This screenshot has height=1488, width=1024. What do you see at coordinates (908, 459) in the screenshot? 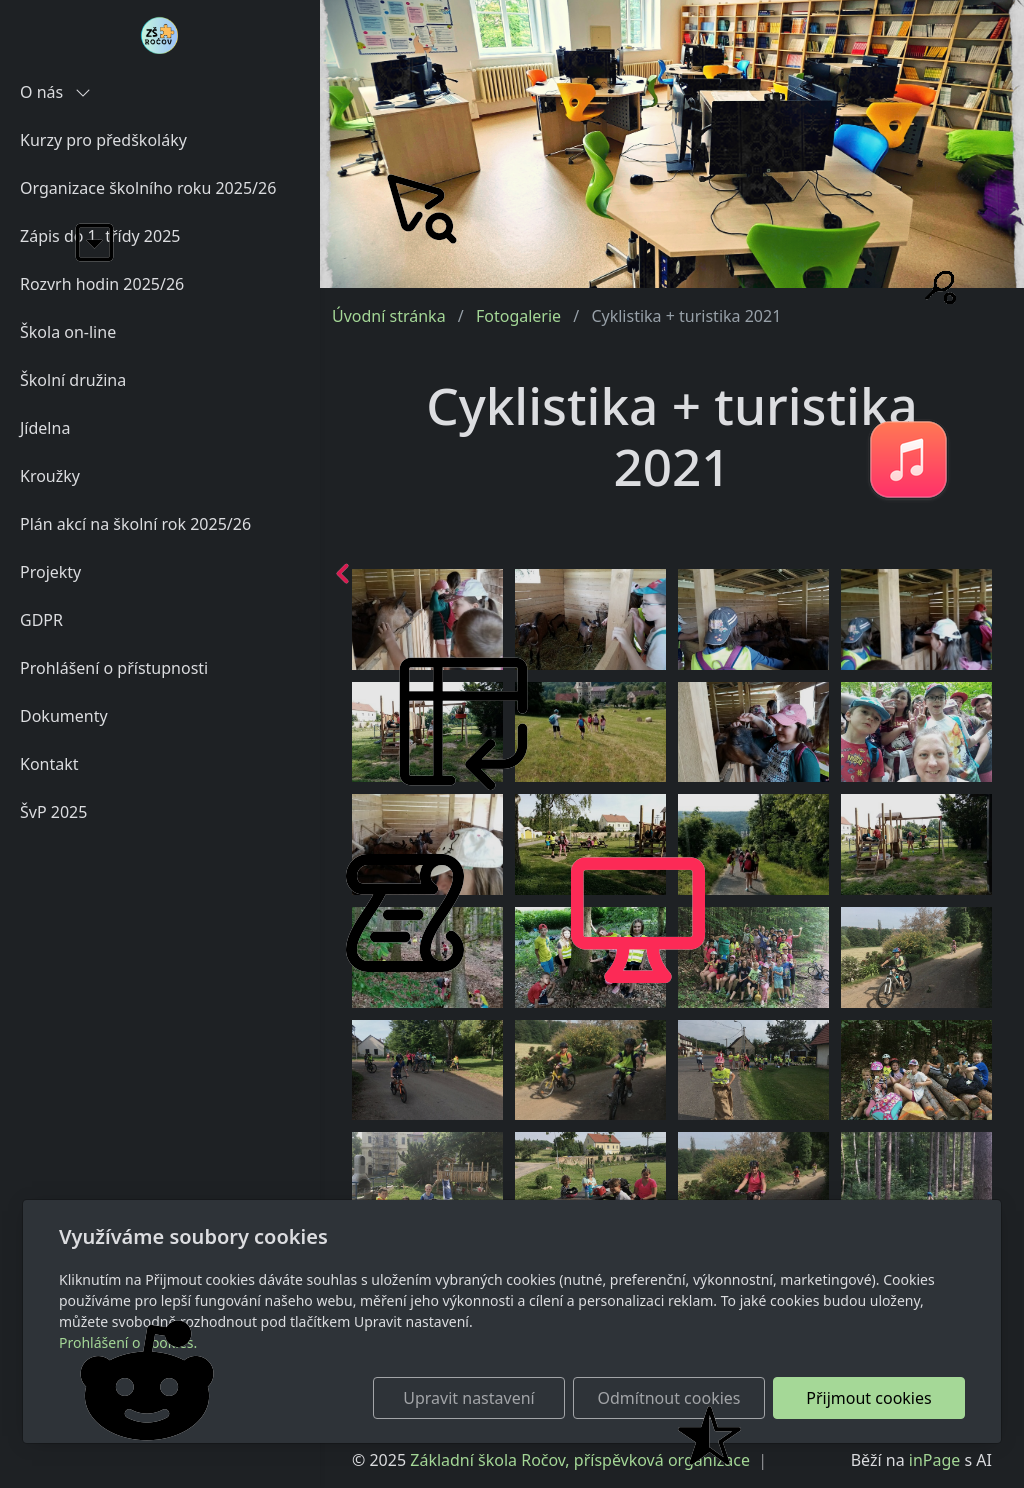
I see `open music or audio player app` at bounding box center [908, 459].